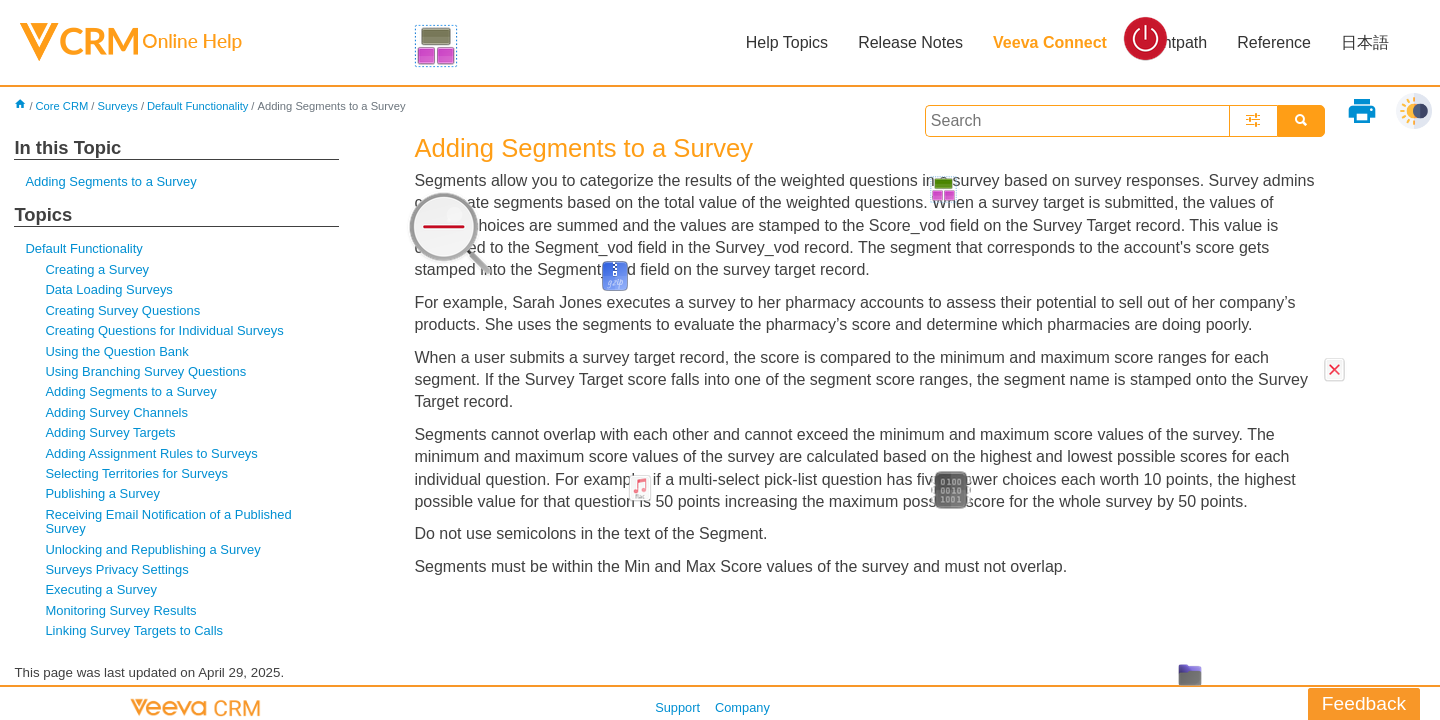  Describe the element at coordinates (1190, 675) in the screenshot. I see `an open folder in the file system` at that location.